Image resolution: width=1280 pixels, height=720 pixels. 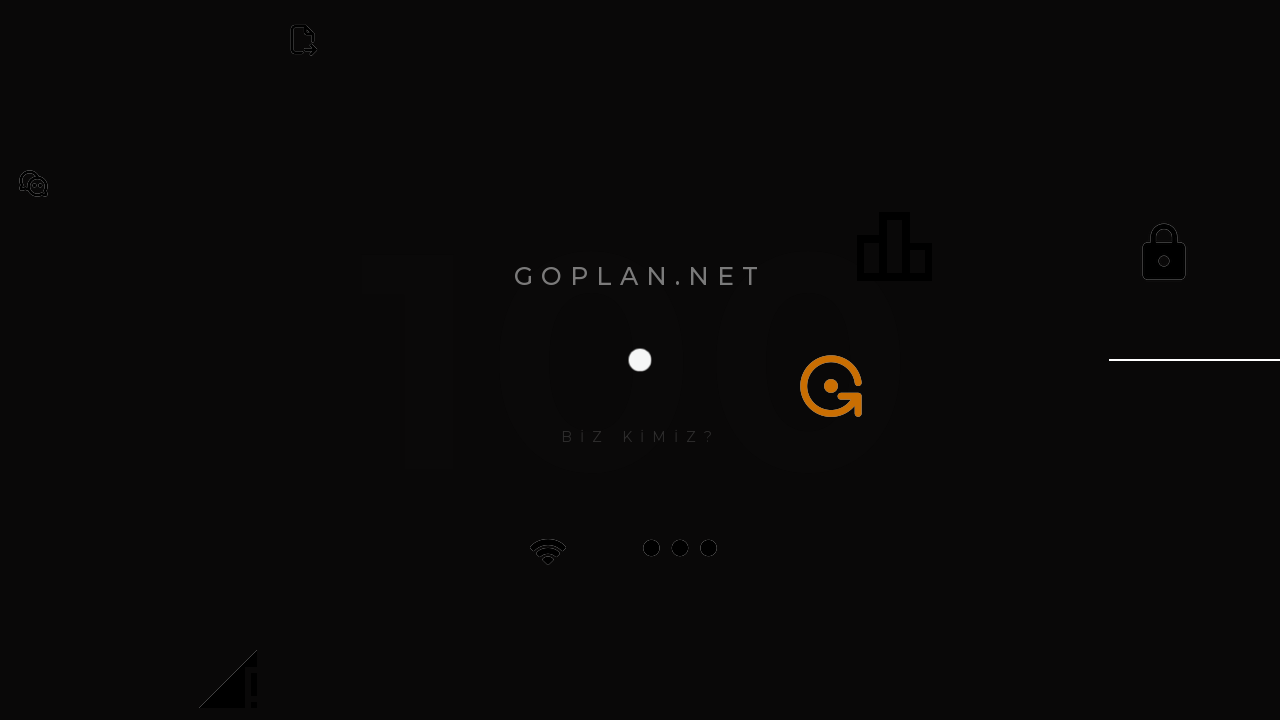 What do you see at coordinates (831, 386) in the screenshot?
I see `rotate or refresh content` at bounding box center [831, 386].